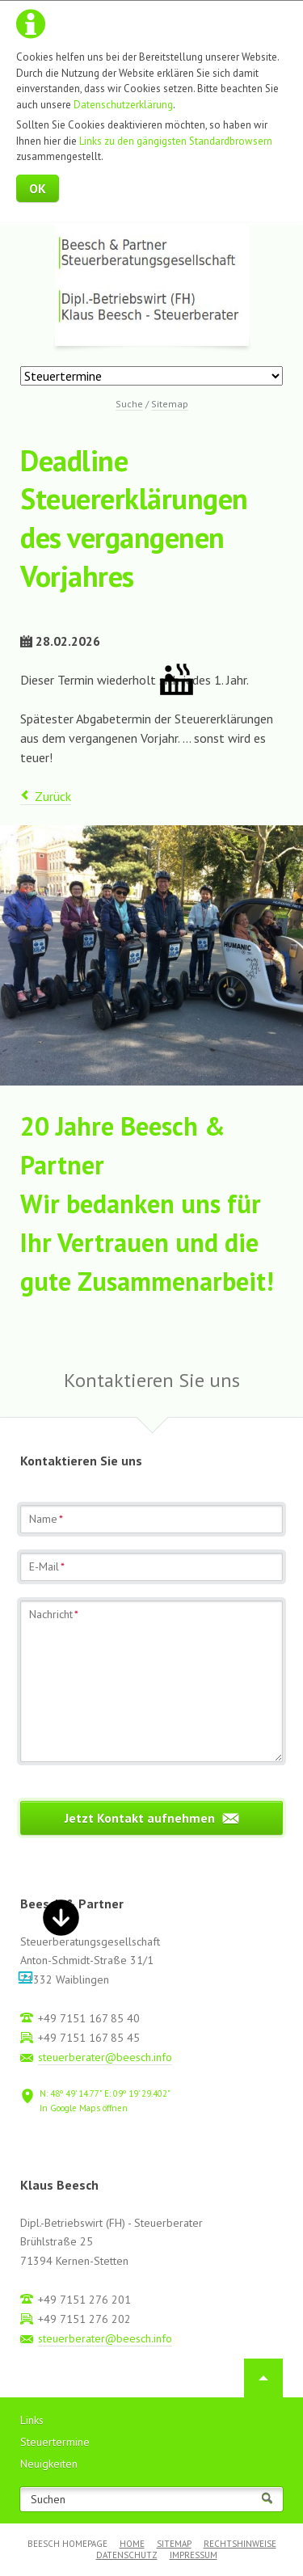  What do you see at coordinates (25, 1977) in the screenshot?
I see `play or watch a video` at bounding box center [25, 1977].